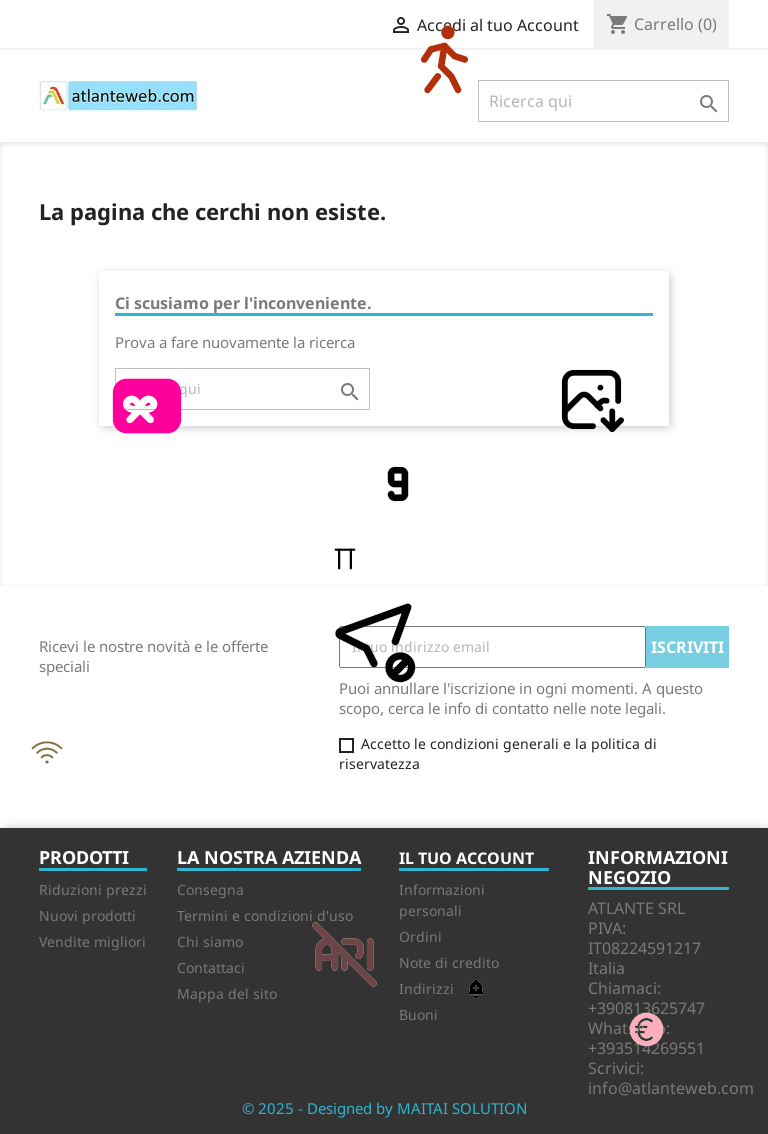 The width and height of the screenshot is (768, 1134). What do you see at coordinates (398, 484) in the screenshot?
I see `indicates item number 9 in a list or sequence` at bounding box center [398, 484].